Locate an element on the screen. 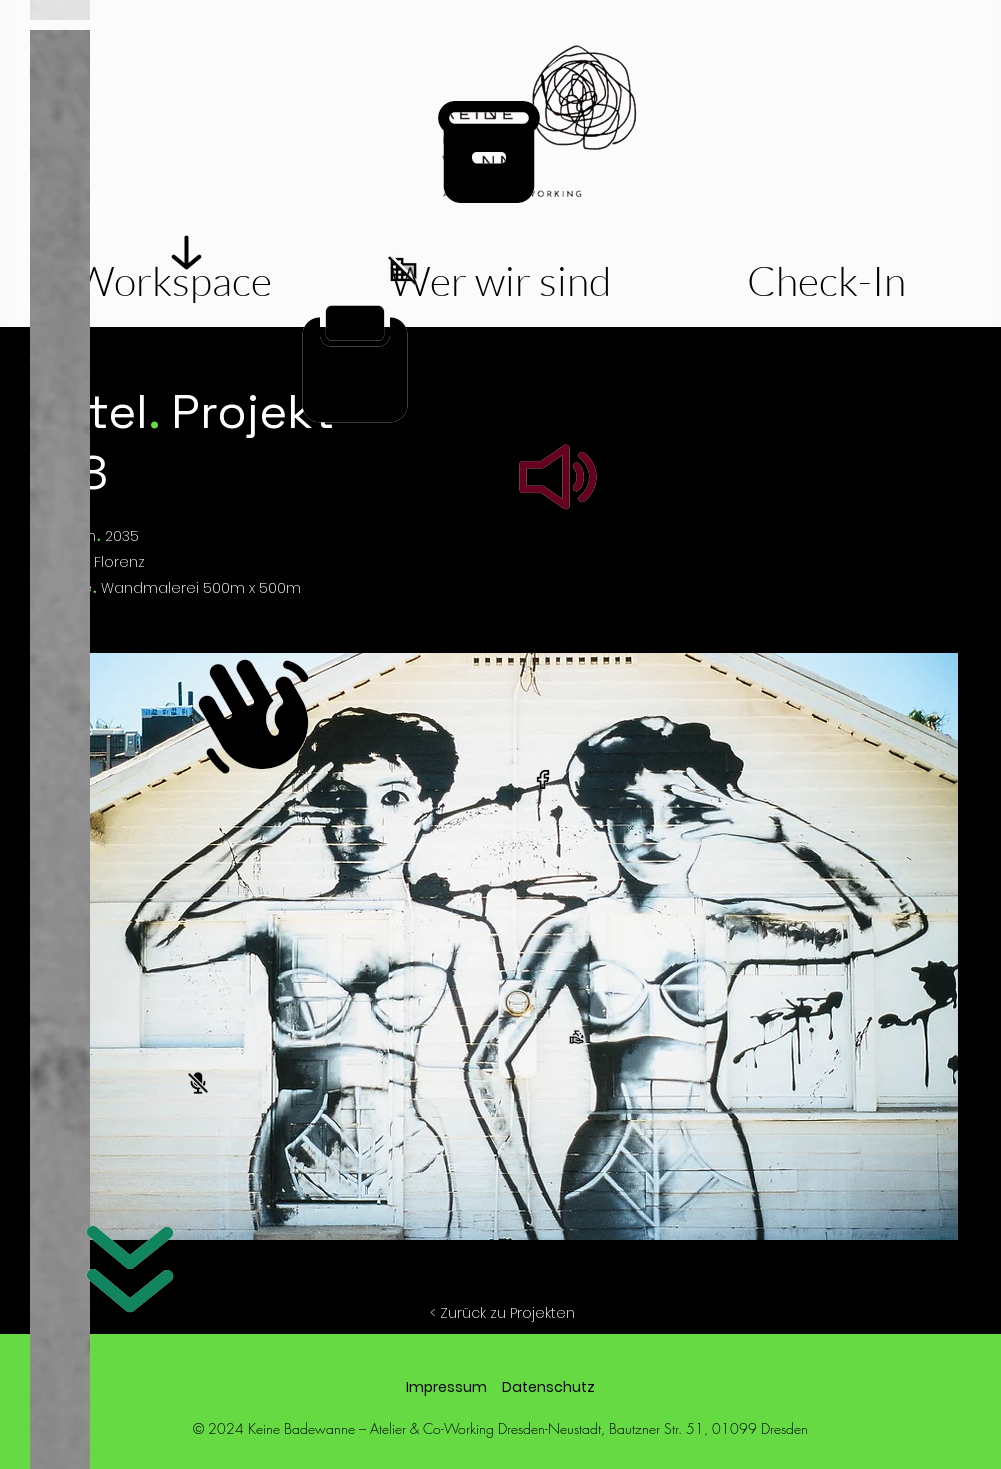  copy to clipboard is located at coordinates (355, 364).